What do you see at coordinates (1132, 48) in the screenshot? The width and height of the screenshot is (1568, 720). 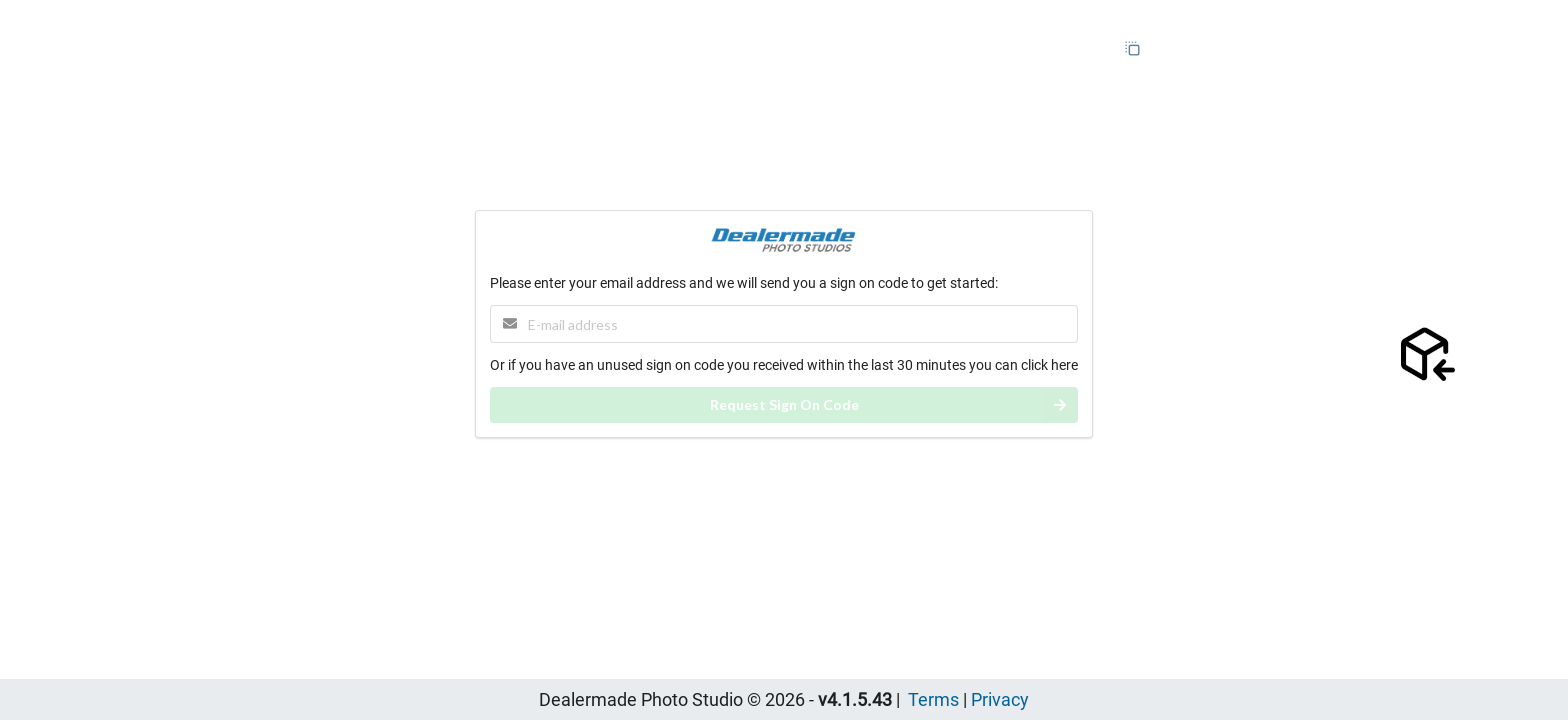 I see `drag and drop to reorder items` at bounding box center [1132, 48].